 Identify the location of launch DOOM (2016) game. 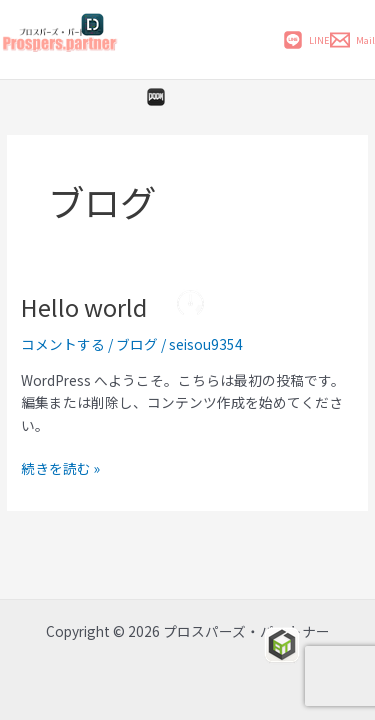
(156, 97).